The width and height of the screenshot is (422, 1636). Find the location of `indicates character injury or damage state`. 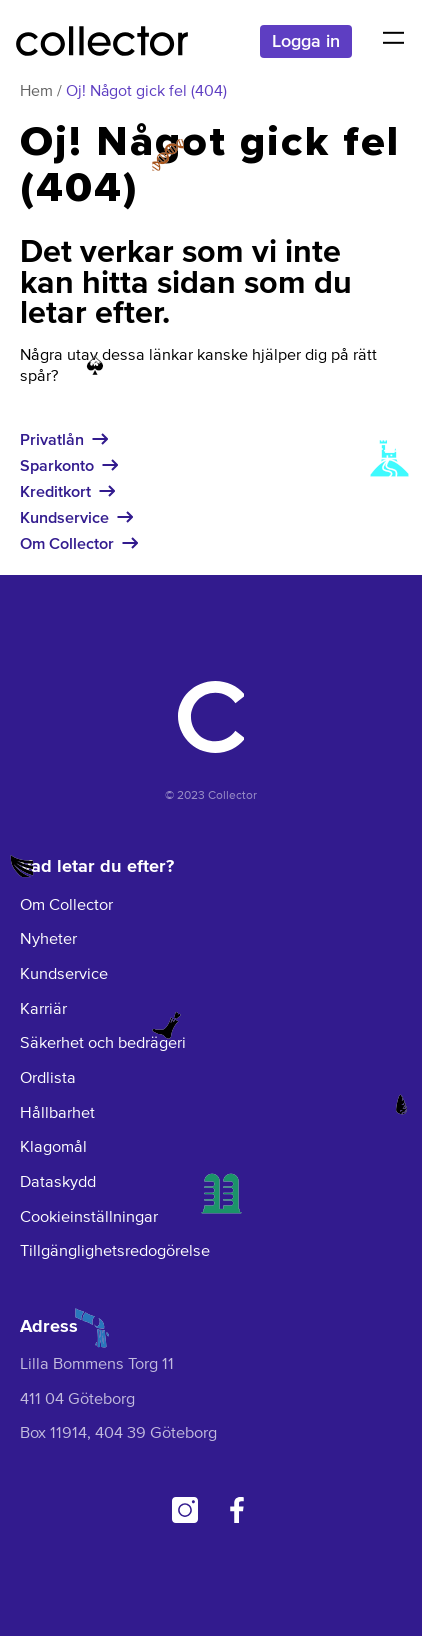

indicates character injury or damage state is located at coordinates (167, 1025).